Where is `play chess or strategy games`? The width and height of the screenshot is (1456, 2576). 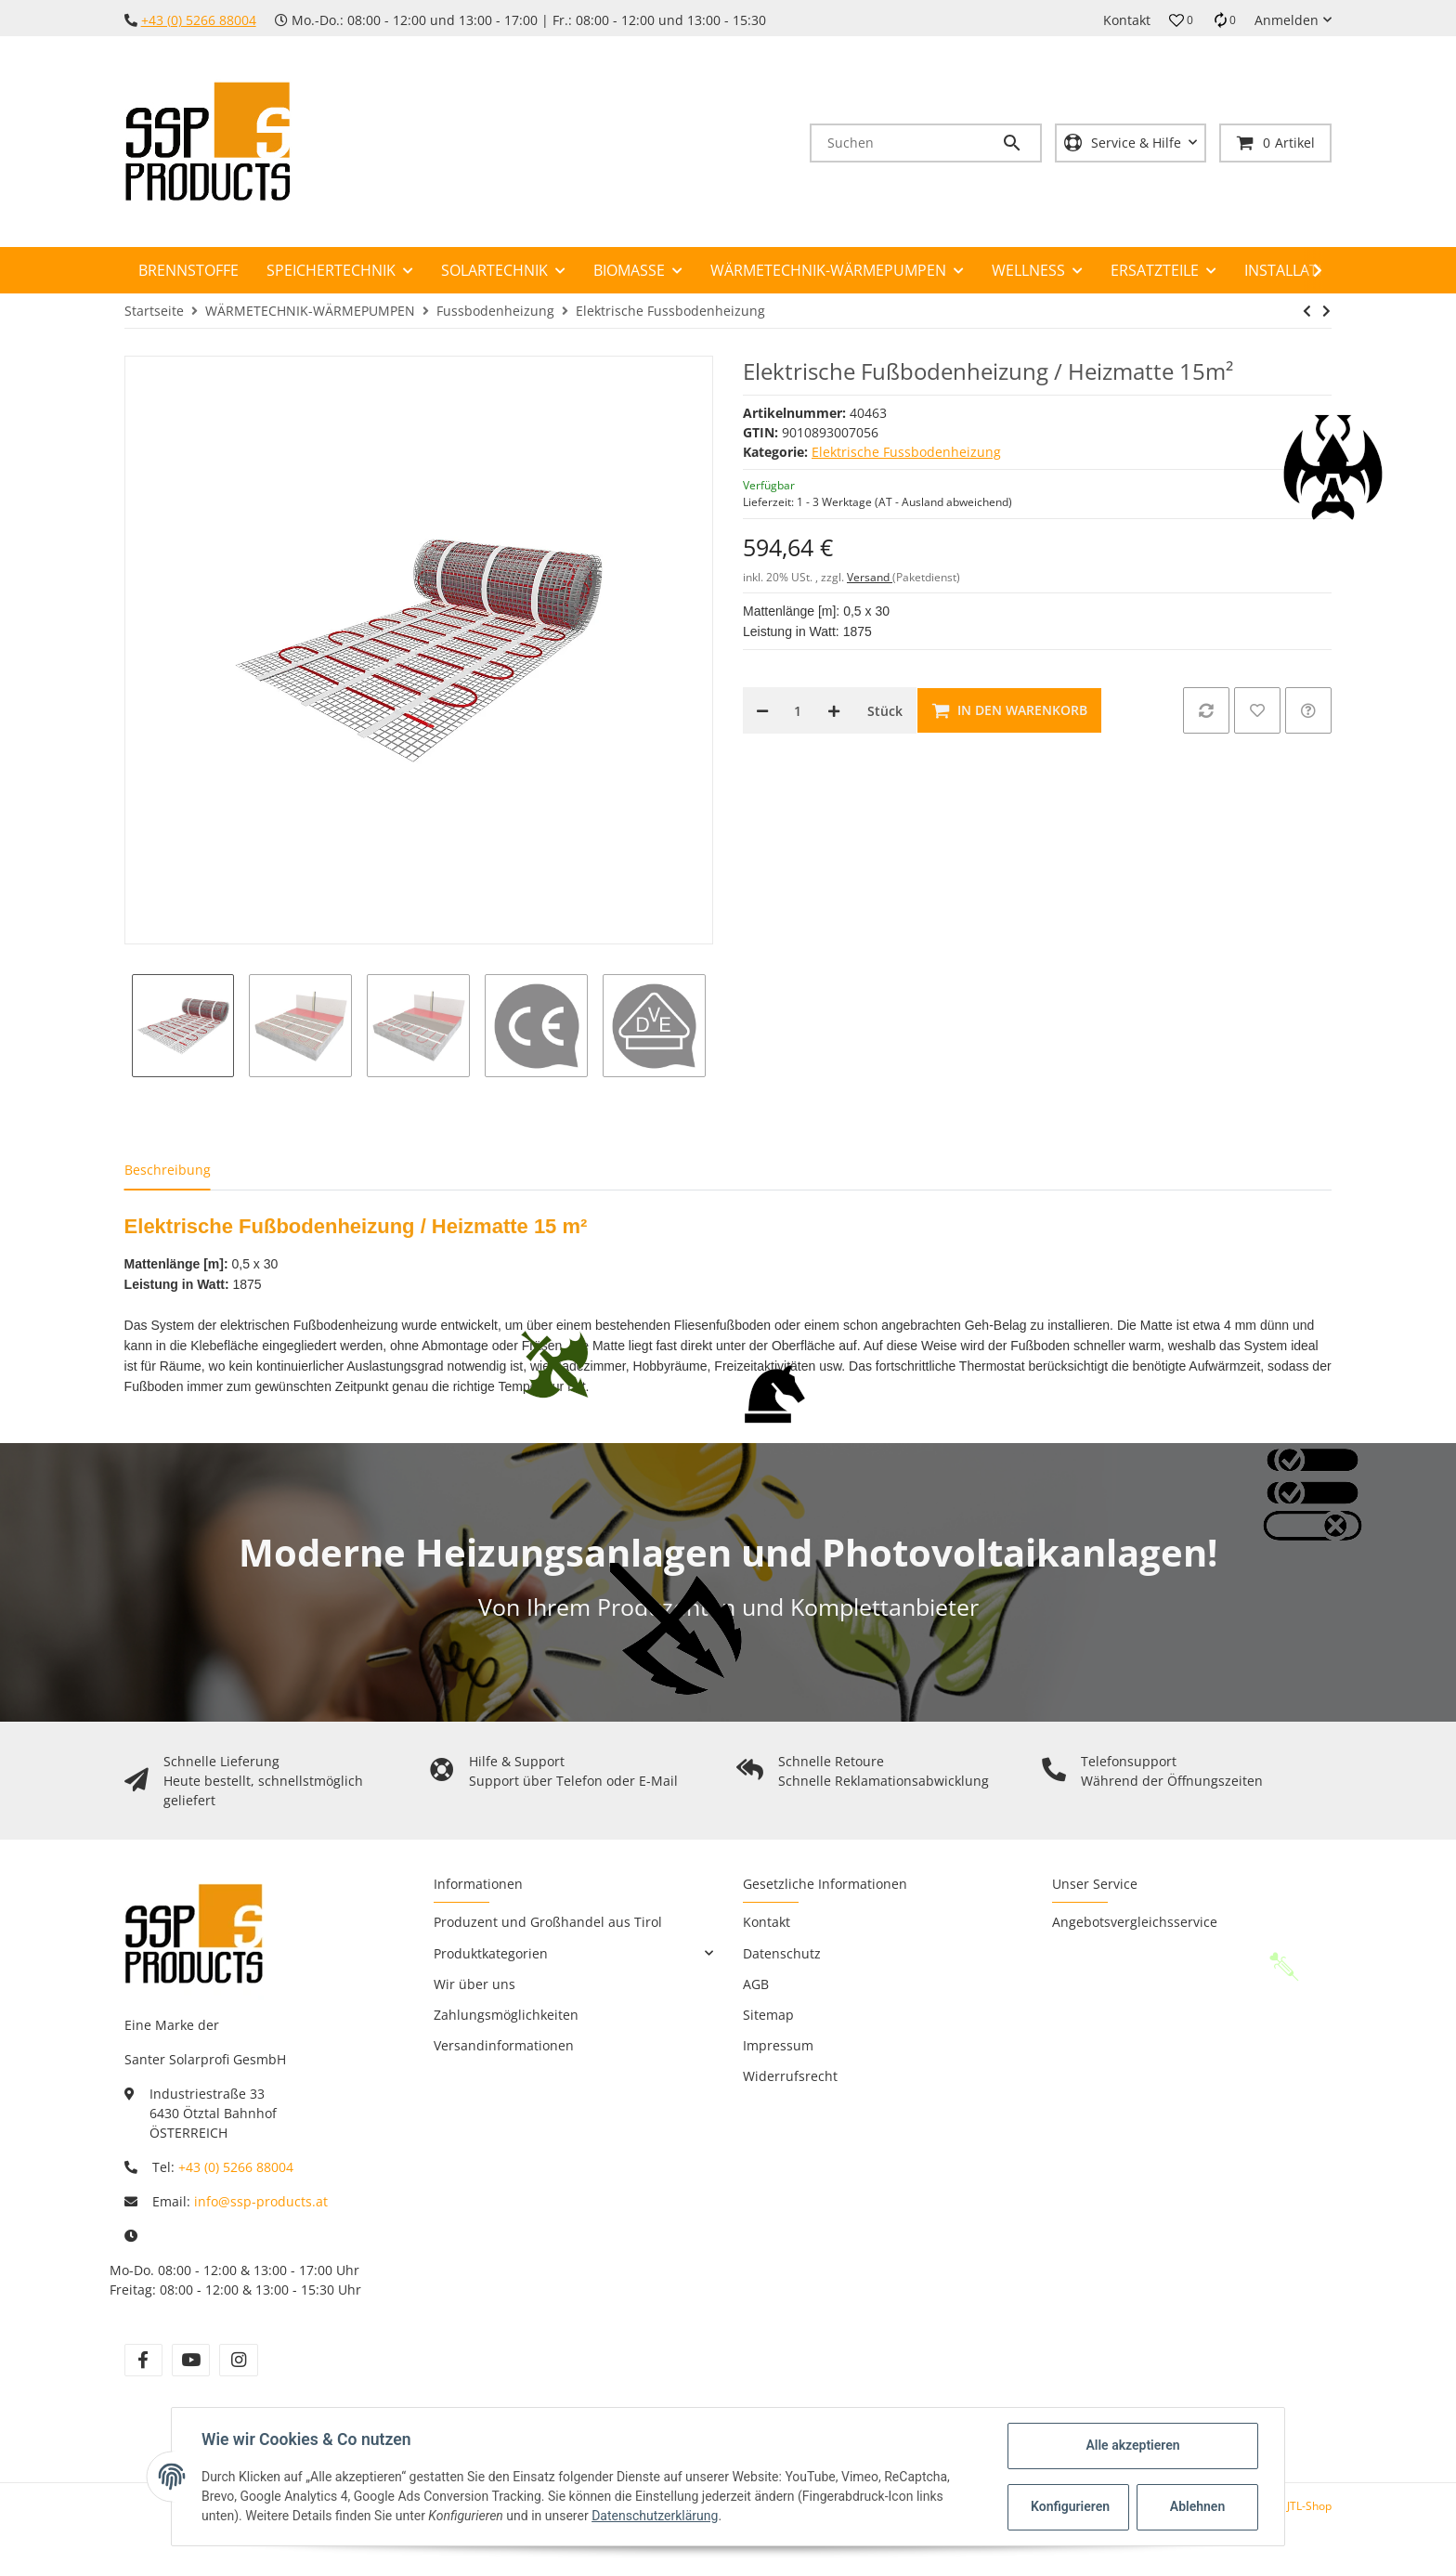 play chess or strategy games is located at coordinates (774, 1388).